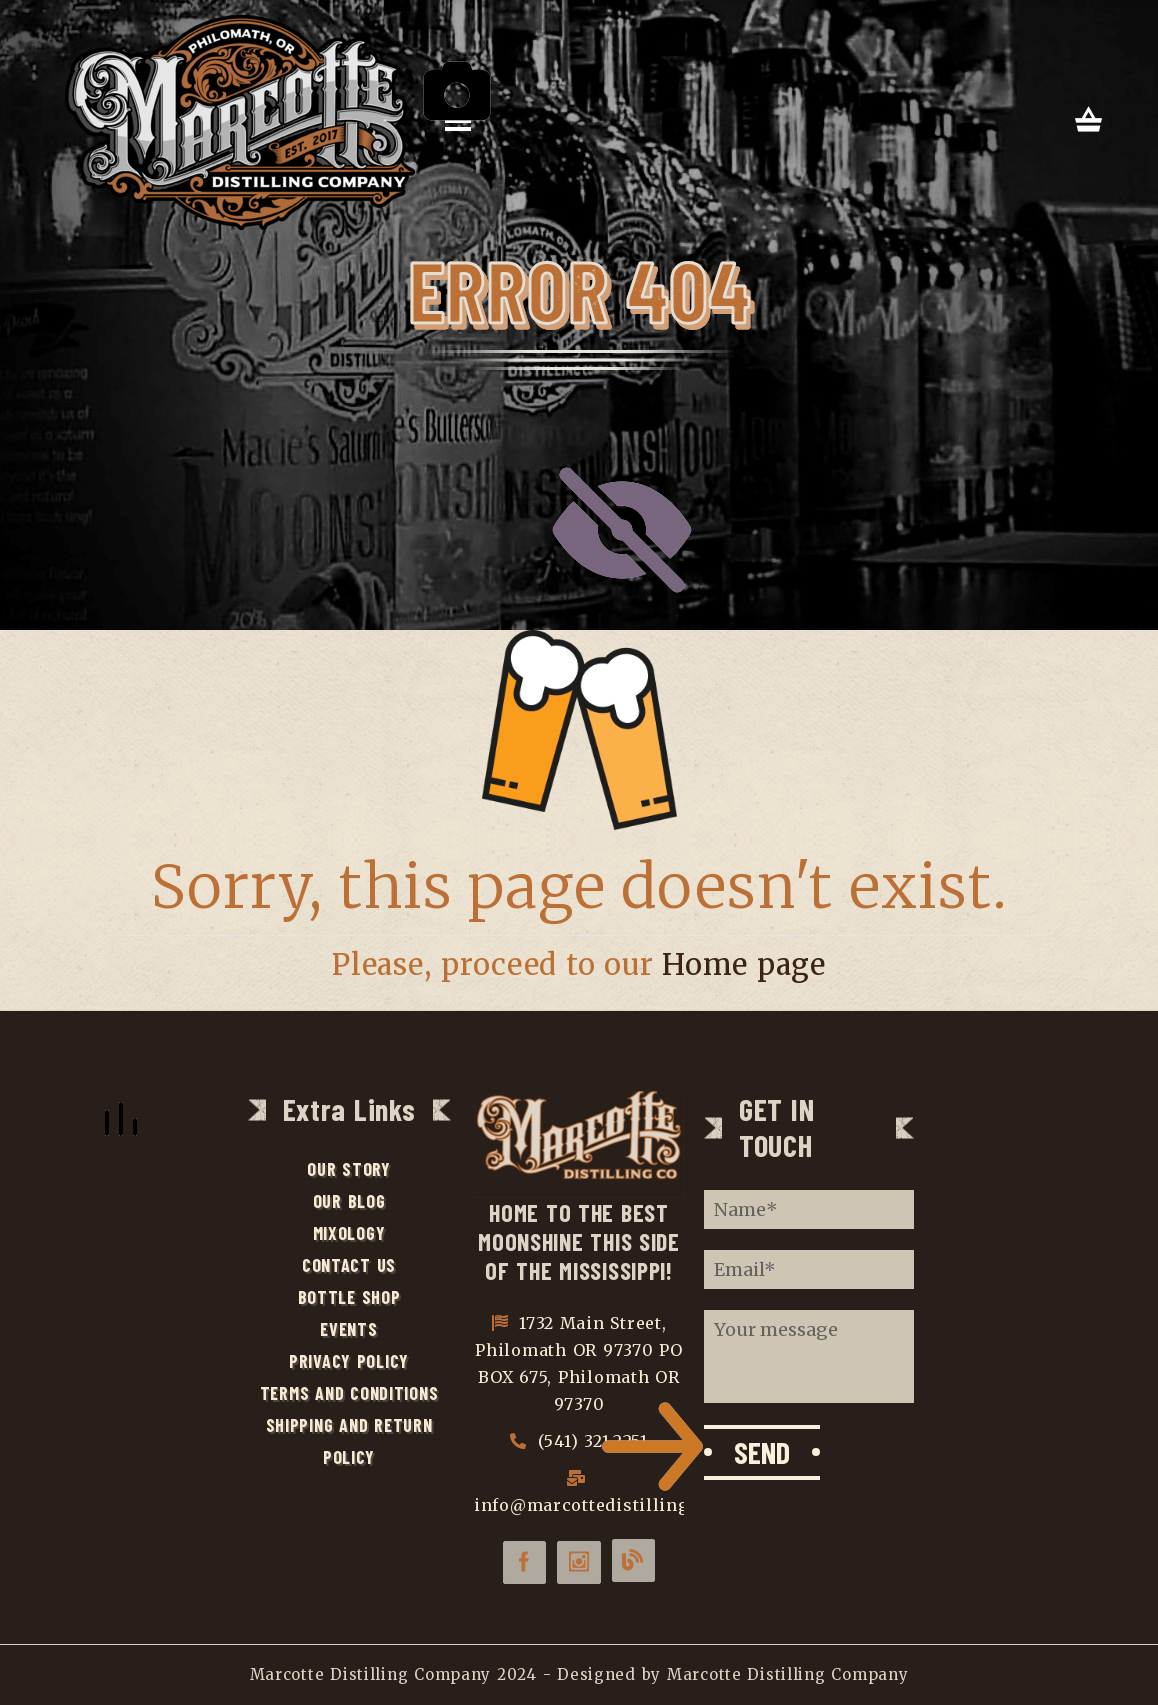  I want to click on go to next item or page, so click(652, 1446).